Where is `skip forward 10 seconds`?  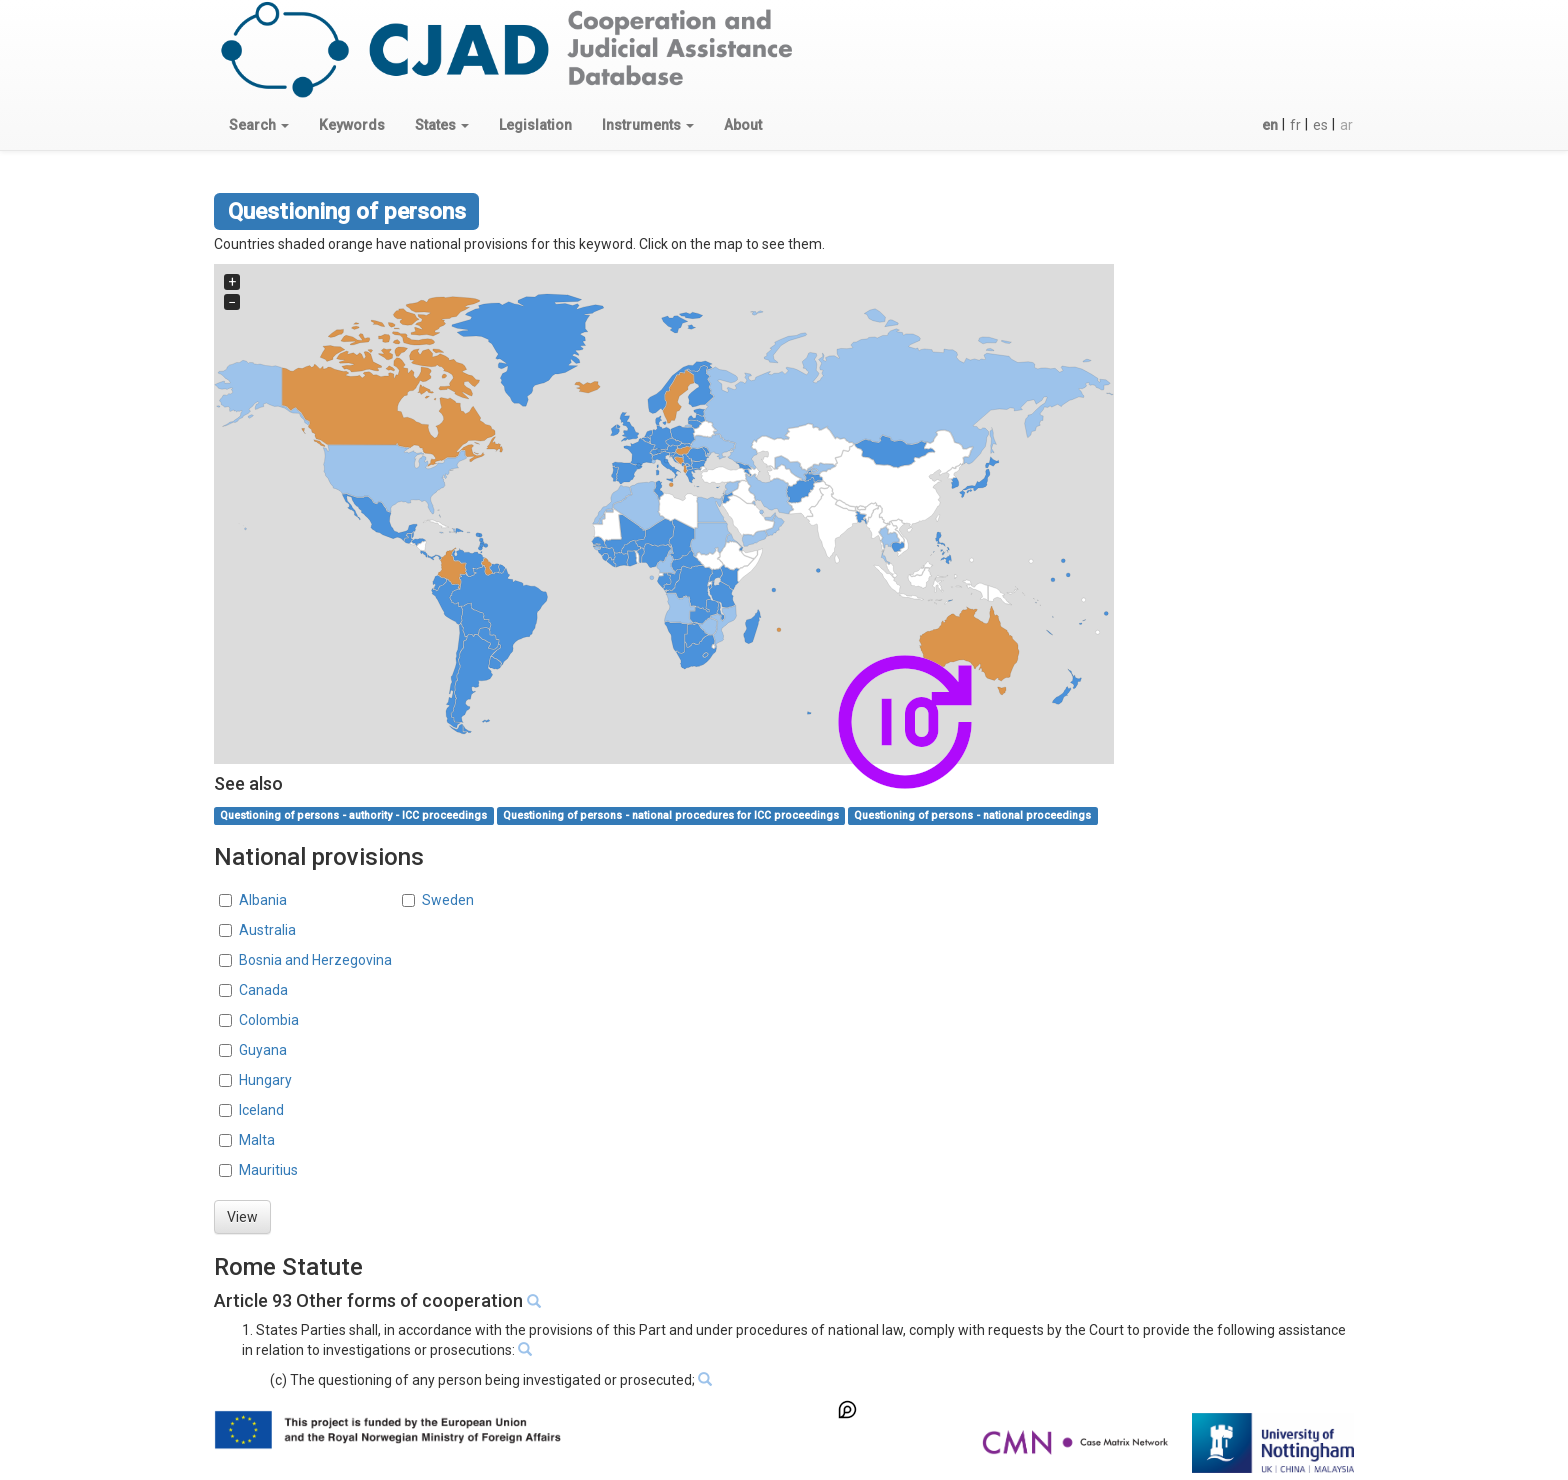 skip forward 10 seconds is located at coordinates (905, 722).